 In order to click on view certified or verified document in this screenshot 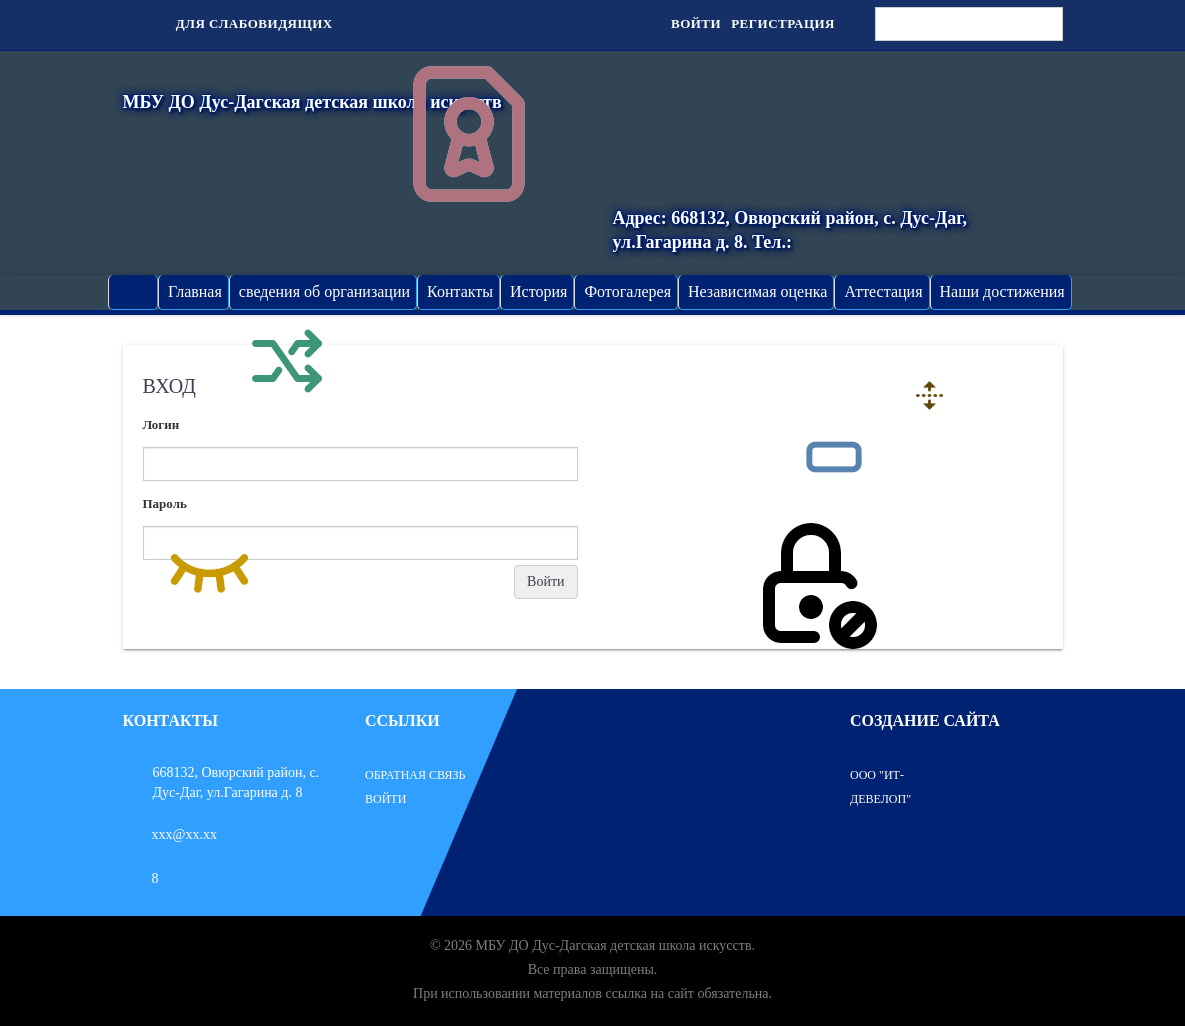, I will do `click(469, 134)`.